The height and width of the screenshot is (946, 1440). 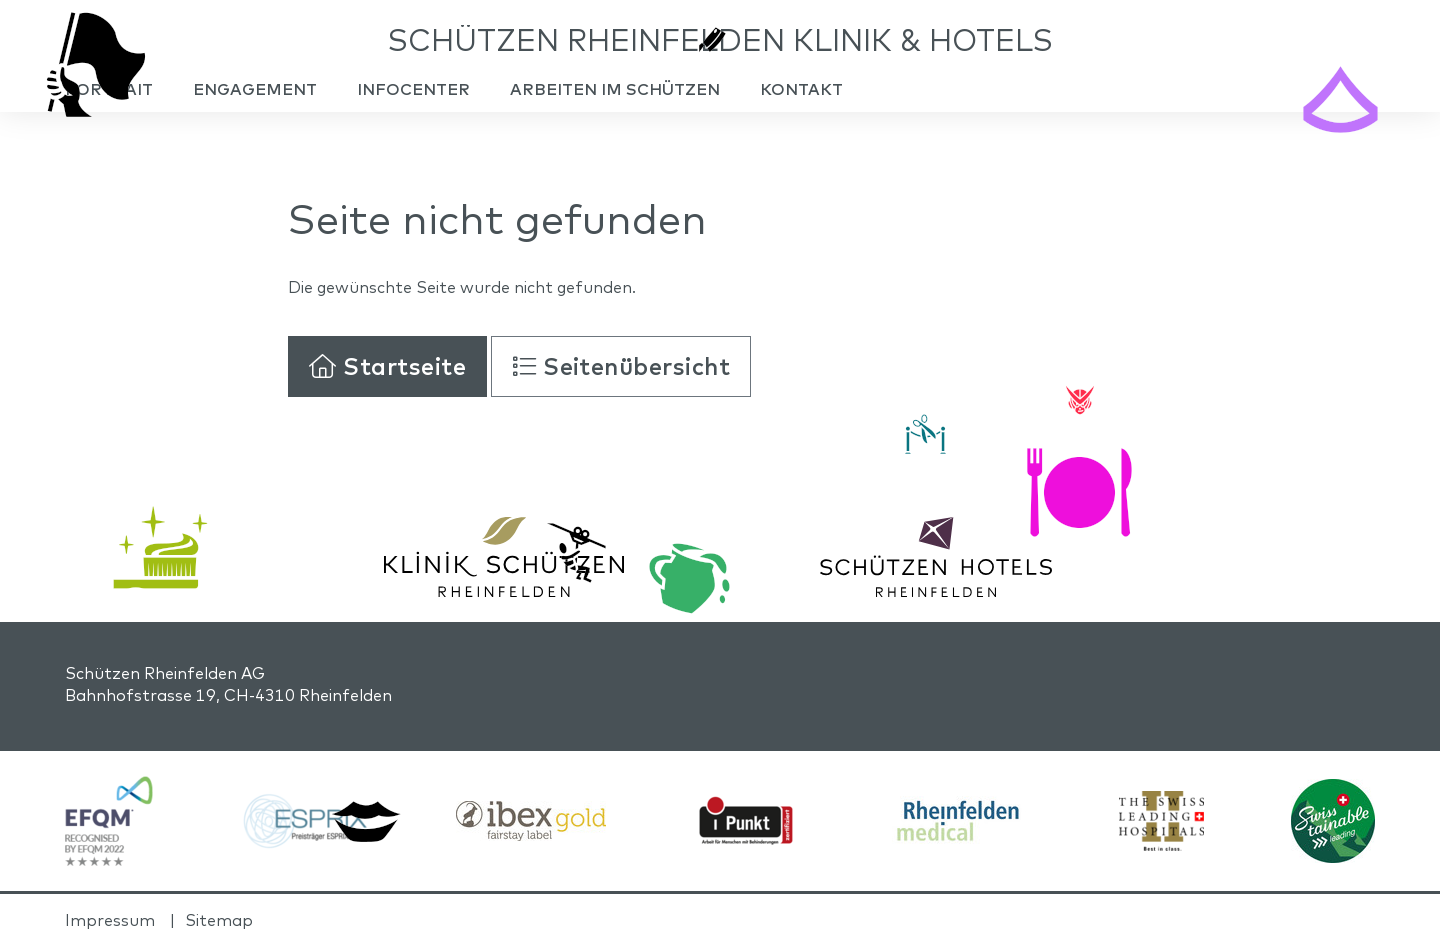 What do you see at coordinates (1079, 492) in the screenshot?
I see `view meal or dining options` at bounding box center [1079, 492].